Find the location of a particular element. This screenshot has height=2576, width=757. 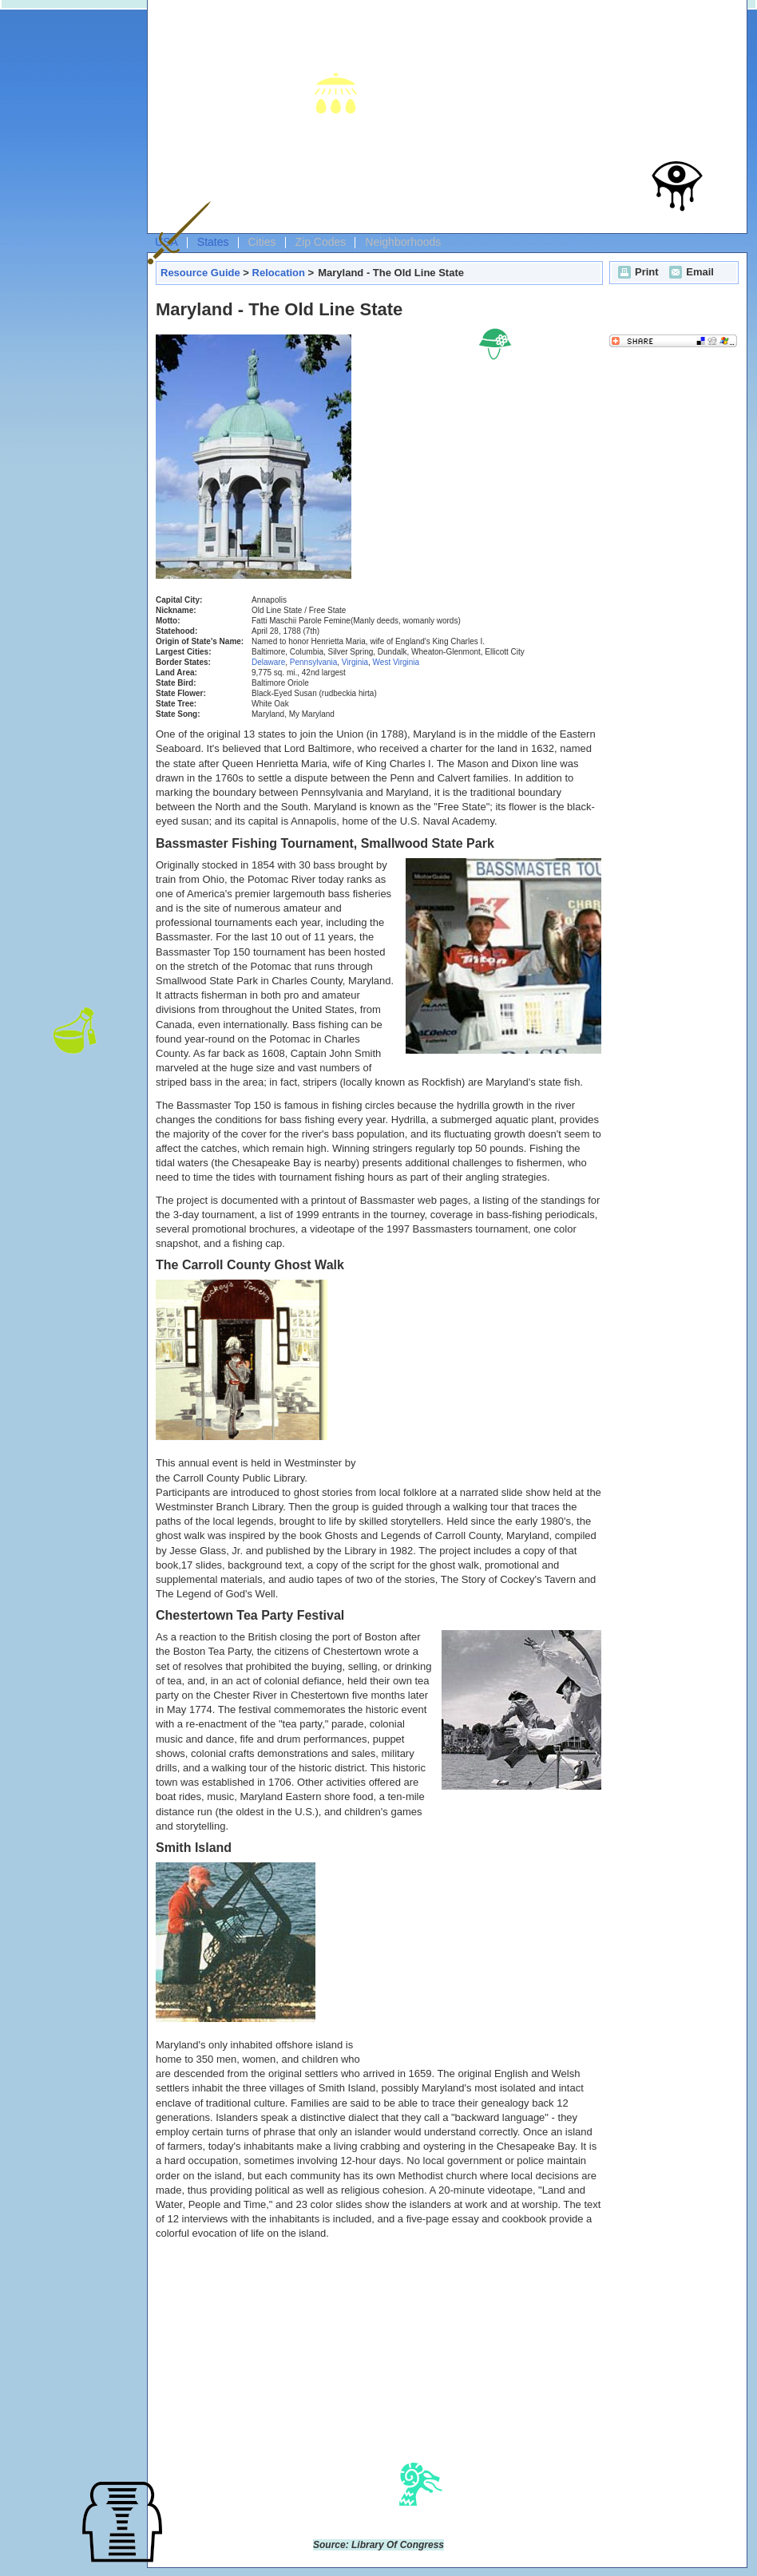

select a flower hat accessory for your character is located at coordinates (495, 344).